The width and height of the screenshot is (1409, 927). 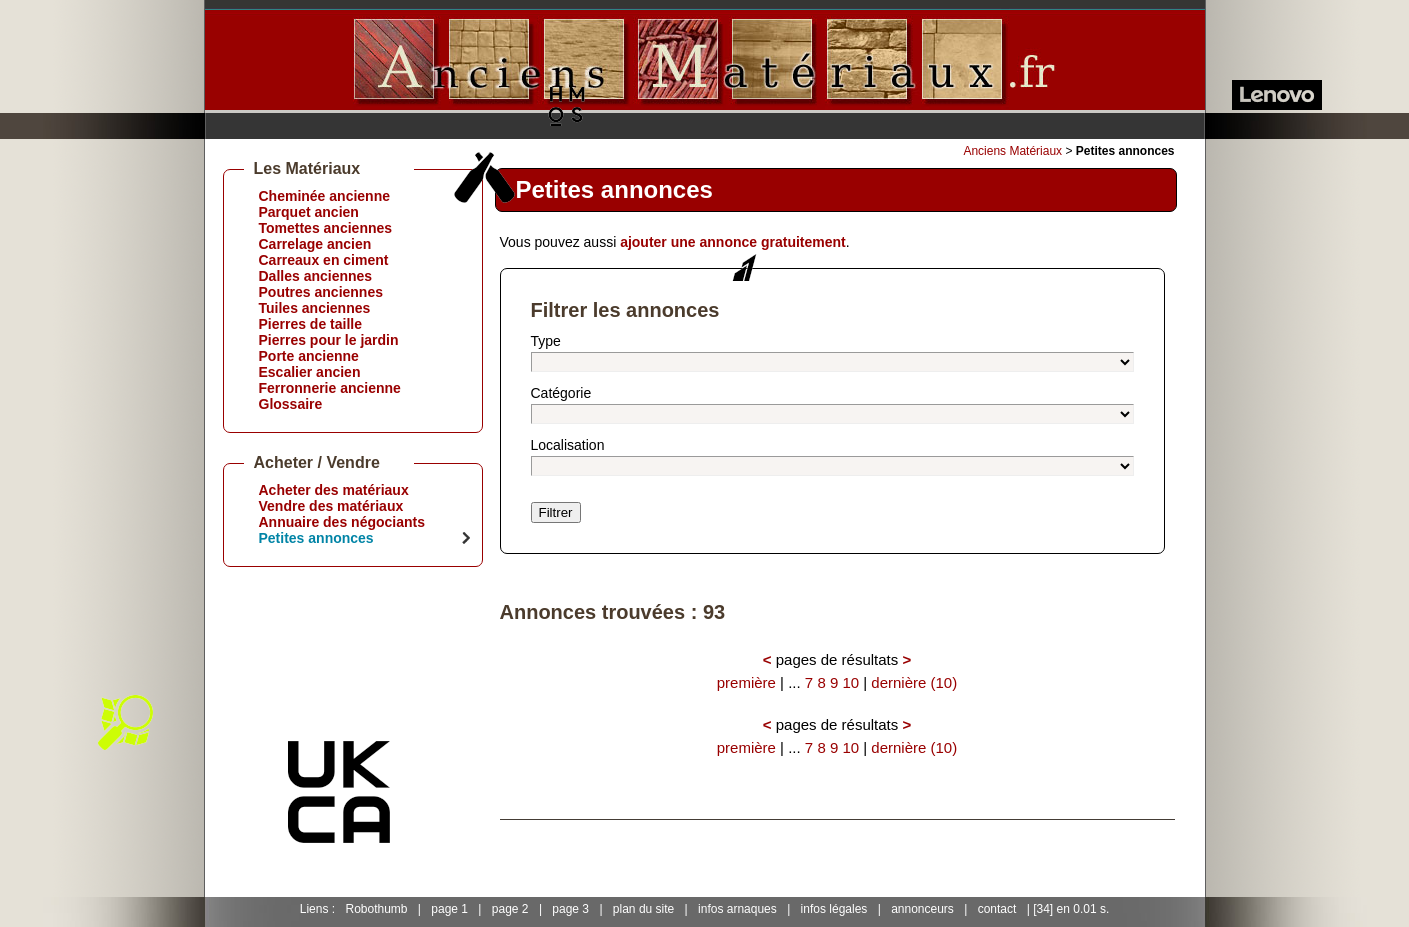 What do you see at coordinates (339, 792) in the screenshot?
I see `UKCA (UK Conformity Assessed) certification mark` at bounding box center [339, 792].